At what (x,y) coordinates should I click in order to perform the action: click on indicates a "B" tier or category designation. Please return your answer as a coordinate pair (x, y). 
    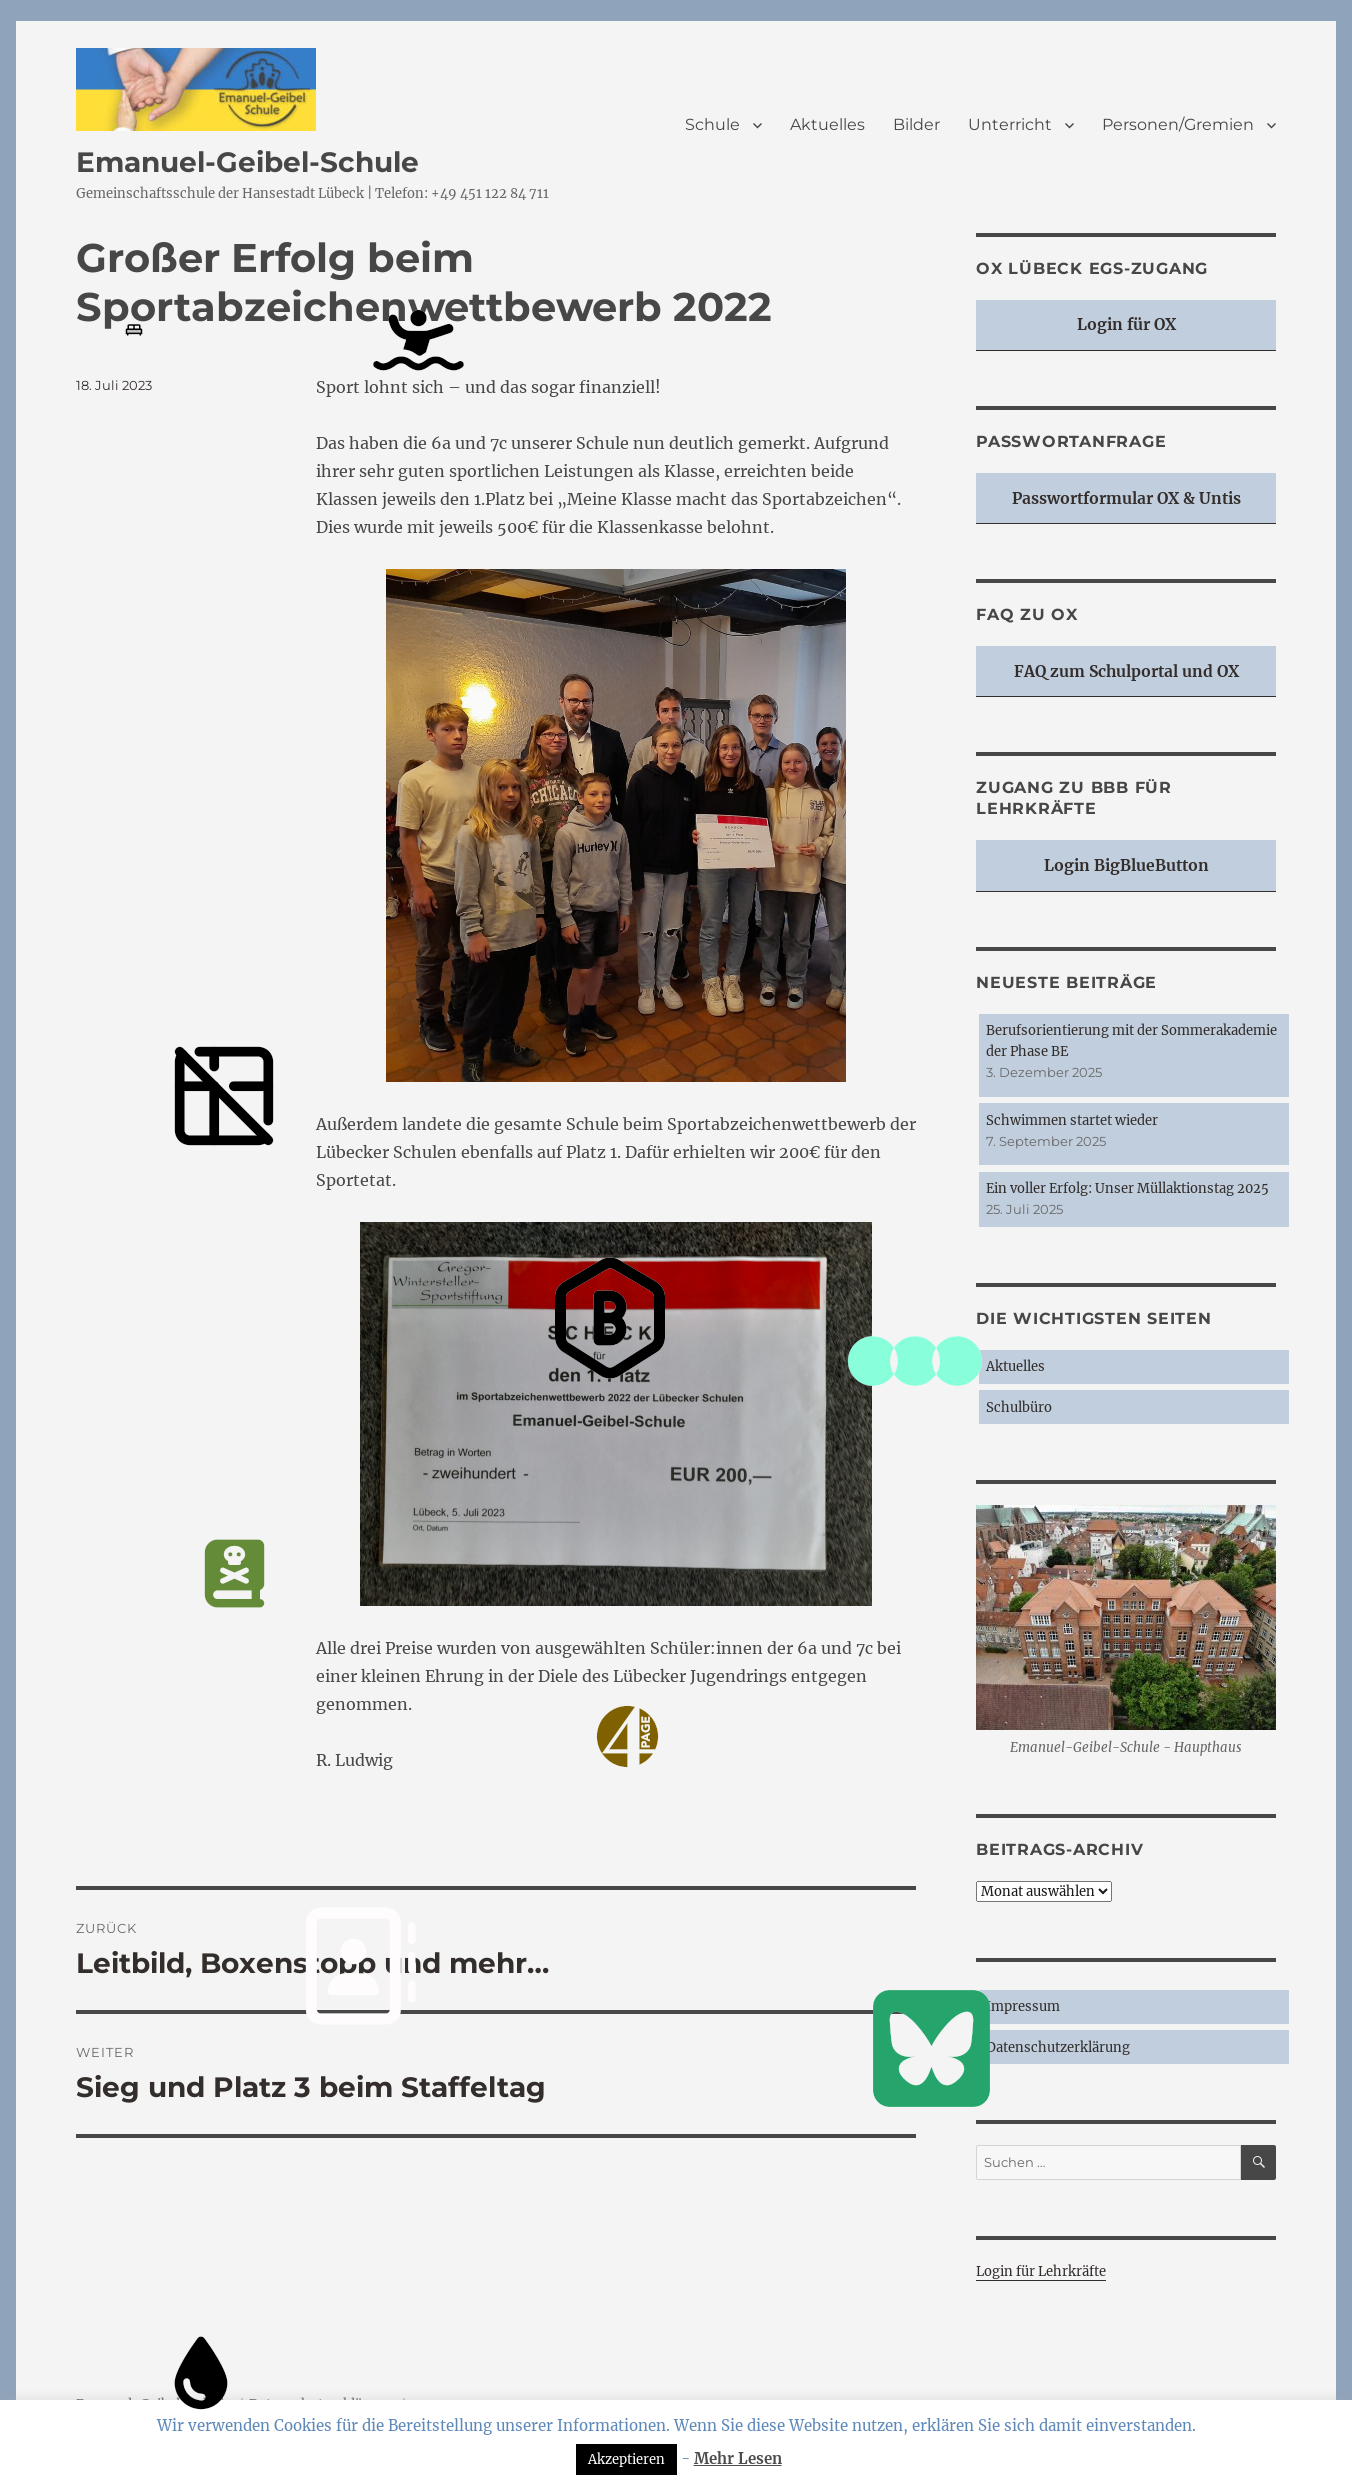
    Looking at the image, I should click on (610, 1318).